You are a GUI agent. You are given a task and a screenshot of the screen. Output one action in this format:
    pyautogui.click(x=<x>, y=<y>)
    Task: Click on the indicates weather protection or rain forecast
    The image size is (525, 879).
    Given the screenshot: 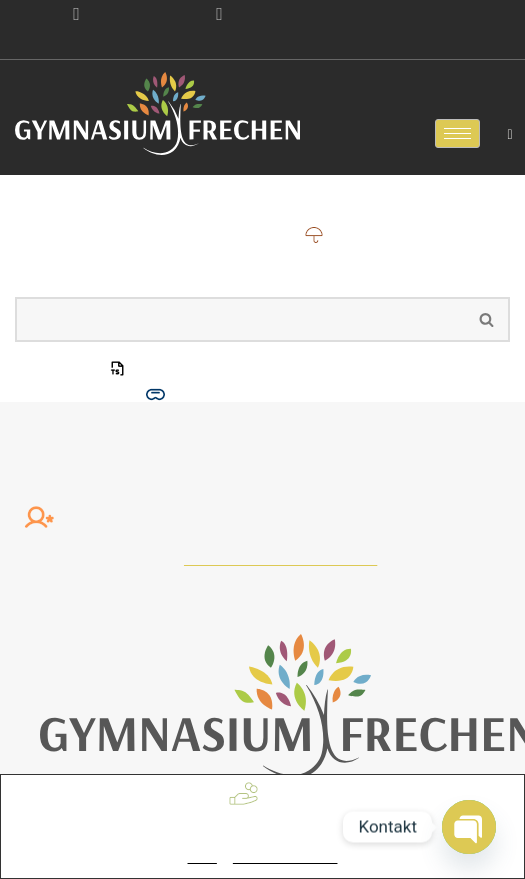 What is the action you would take?
    pyautogui.click(x=314, y=235)
    